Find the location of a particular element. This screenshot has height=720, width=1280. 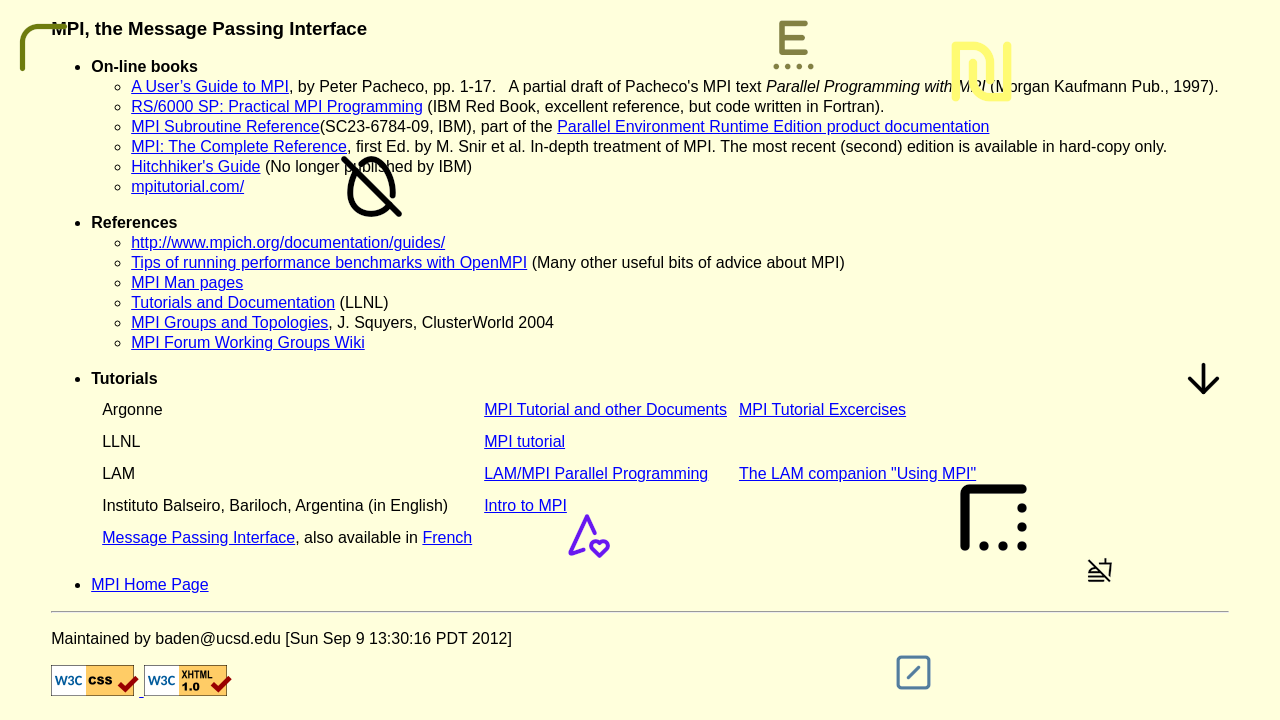

view prices in Israeli shekels is located at coordinates (981, 71).